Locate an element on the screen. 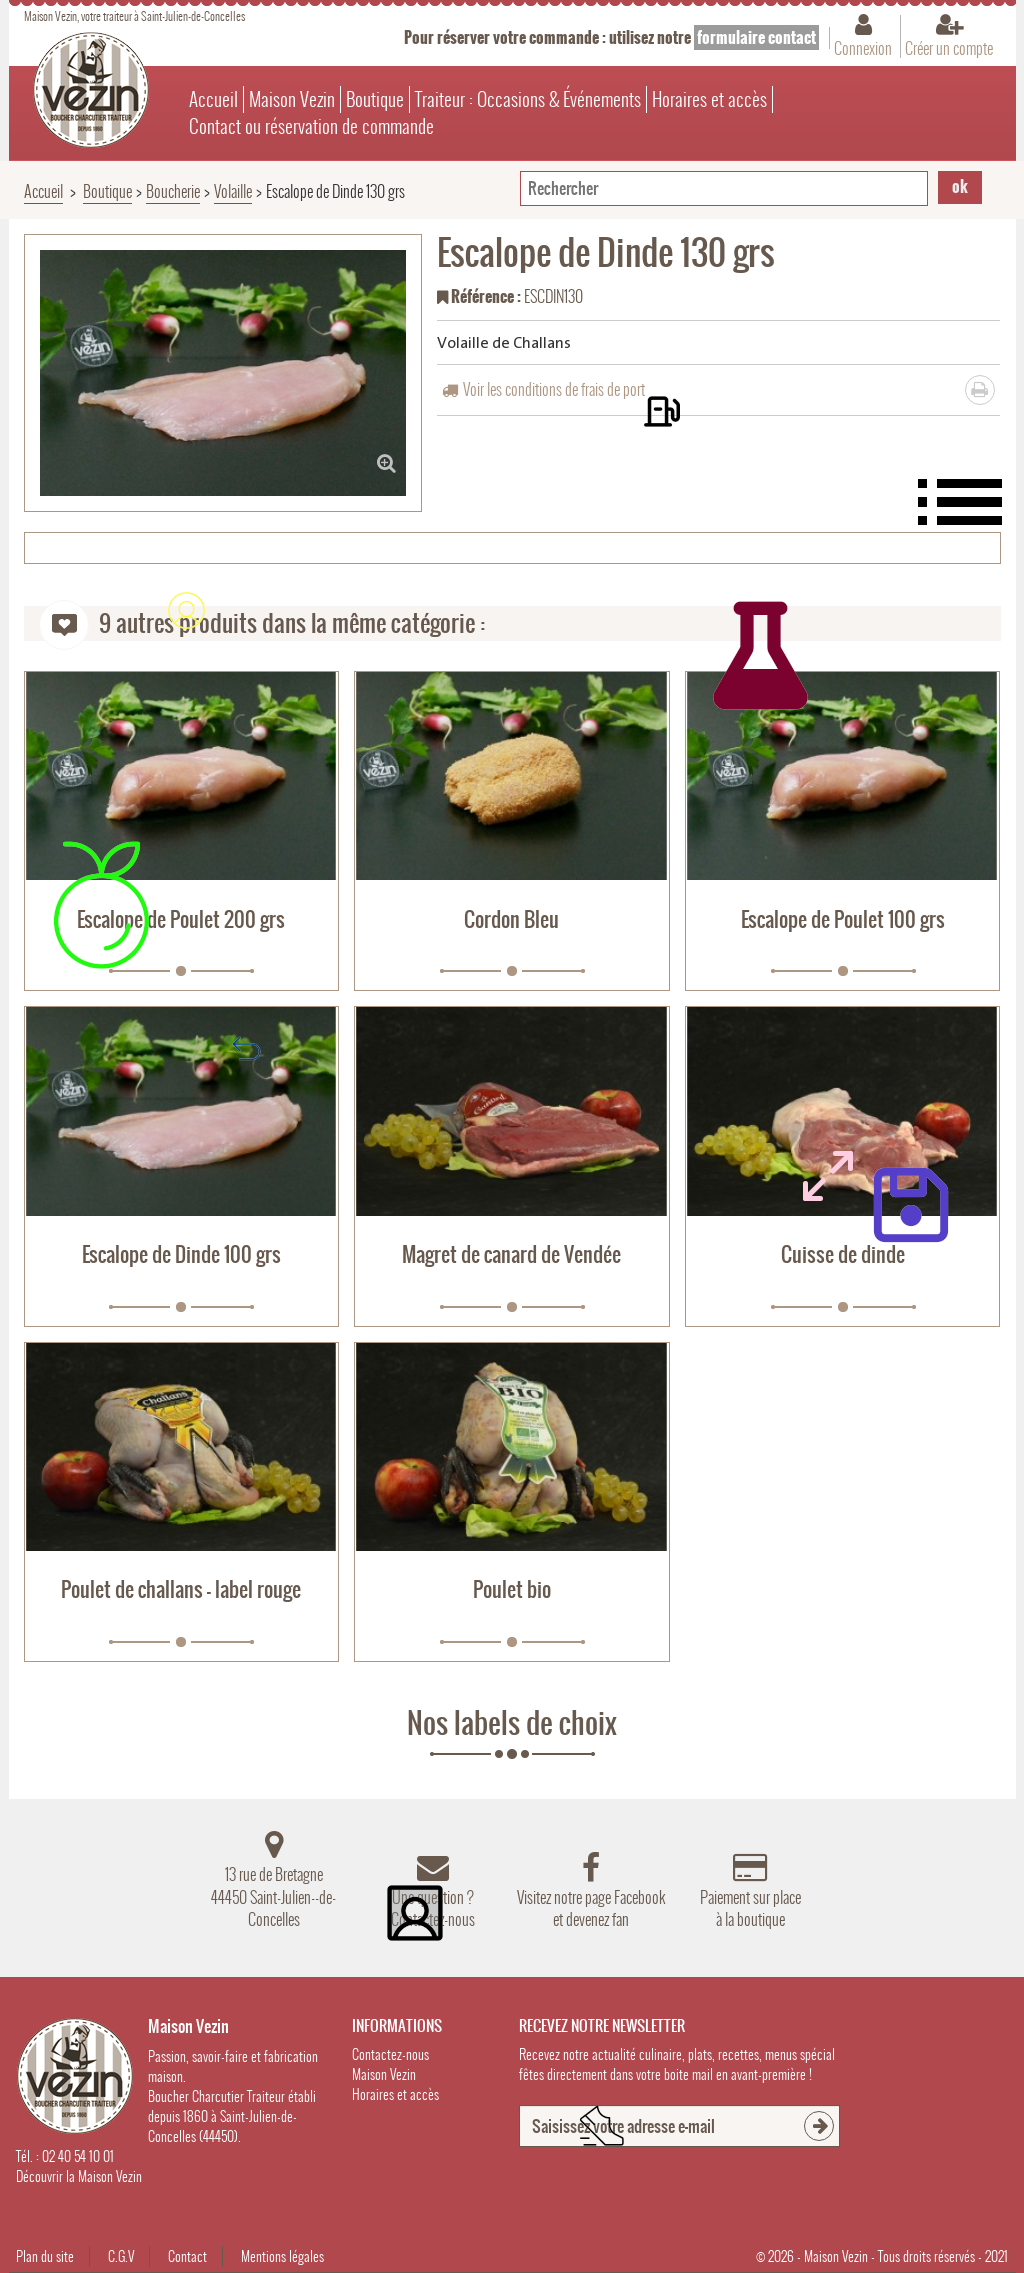 This screenshot has width=1024, height=2273. find nearby gas stations is located at coordinates (660, 411).